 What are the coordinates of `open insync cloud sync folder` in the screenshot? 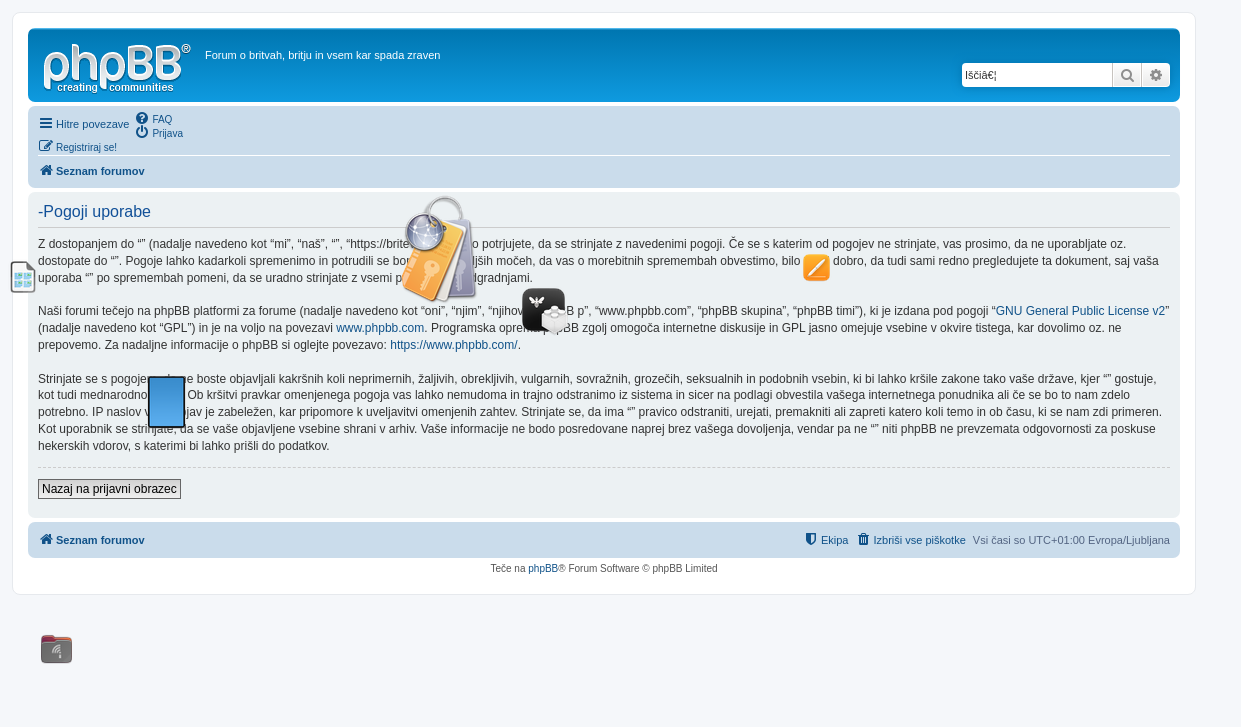 It's located at (56, 648).